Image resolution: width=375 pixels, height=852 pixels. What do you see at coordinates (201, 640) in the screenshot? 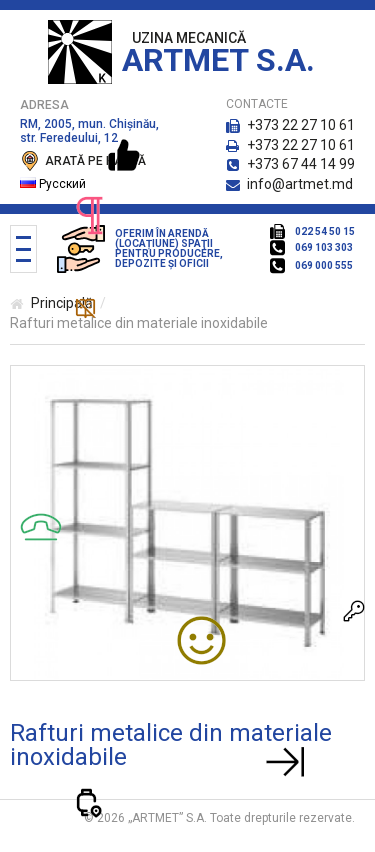
I see `insert an emoji or emoticon` at bounding box center [201, 640].